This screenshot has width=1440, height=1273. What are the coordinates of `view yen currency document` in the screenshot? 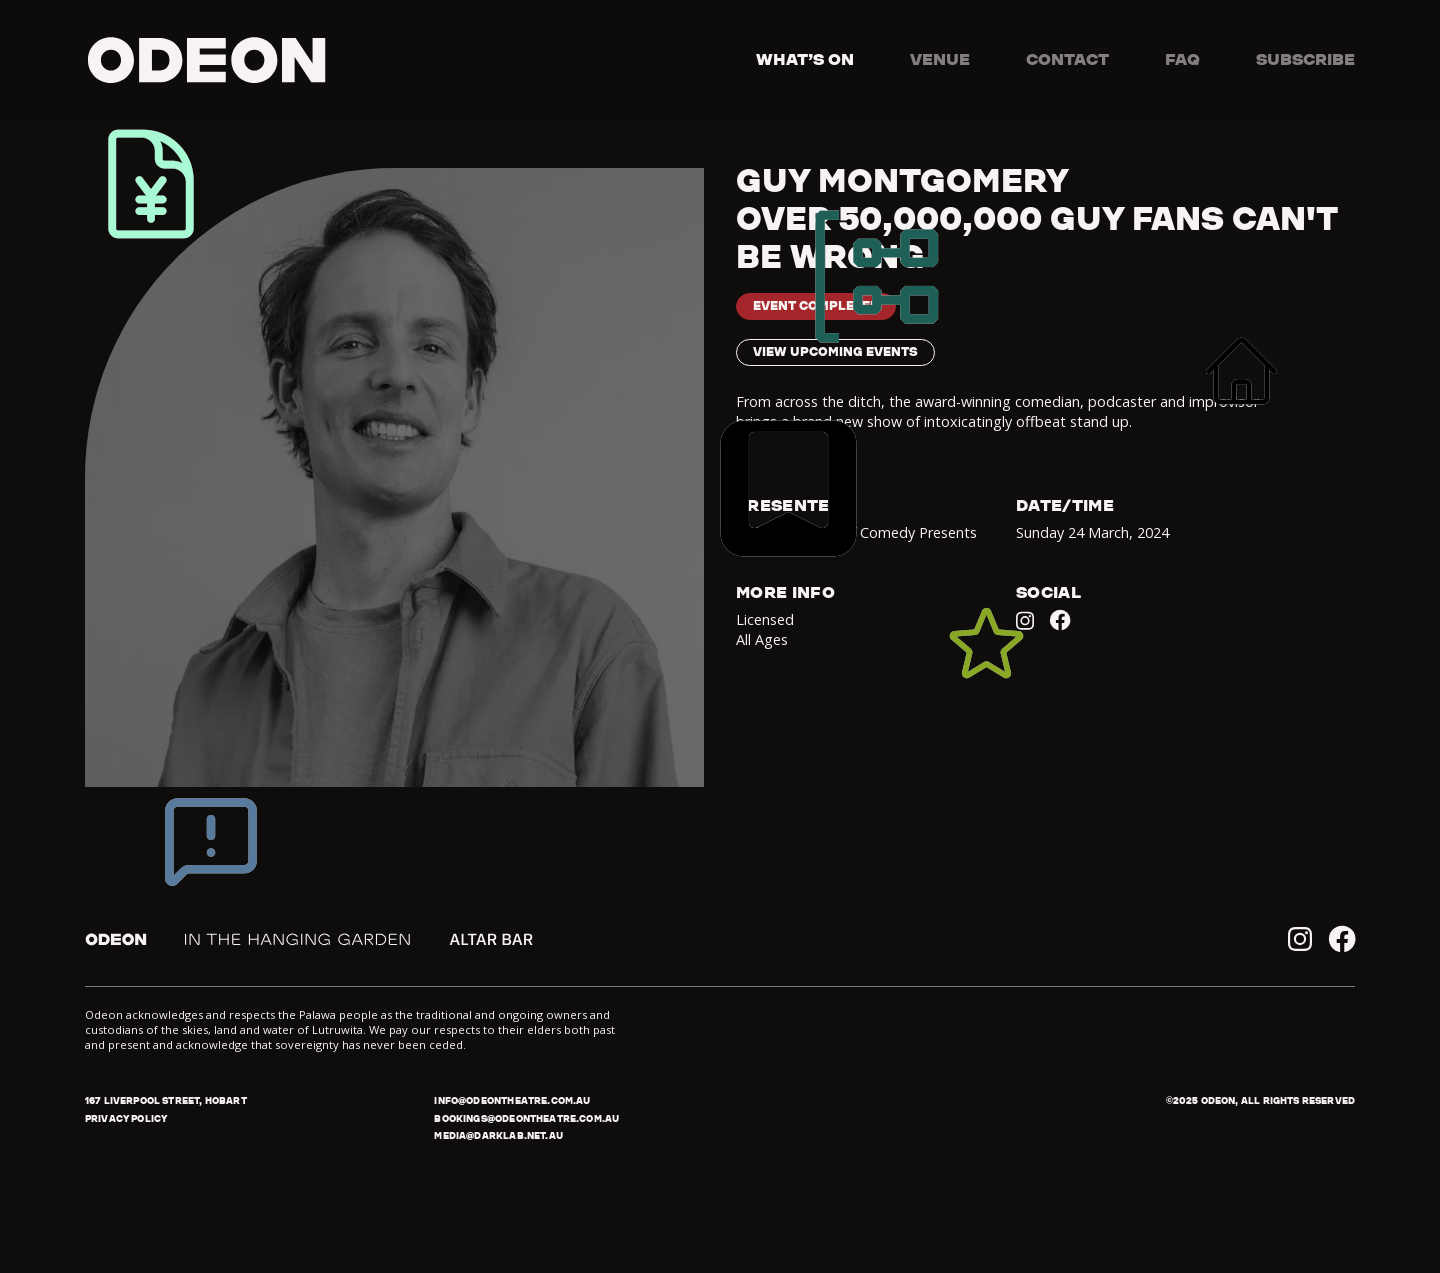 It's located at (151, 184).